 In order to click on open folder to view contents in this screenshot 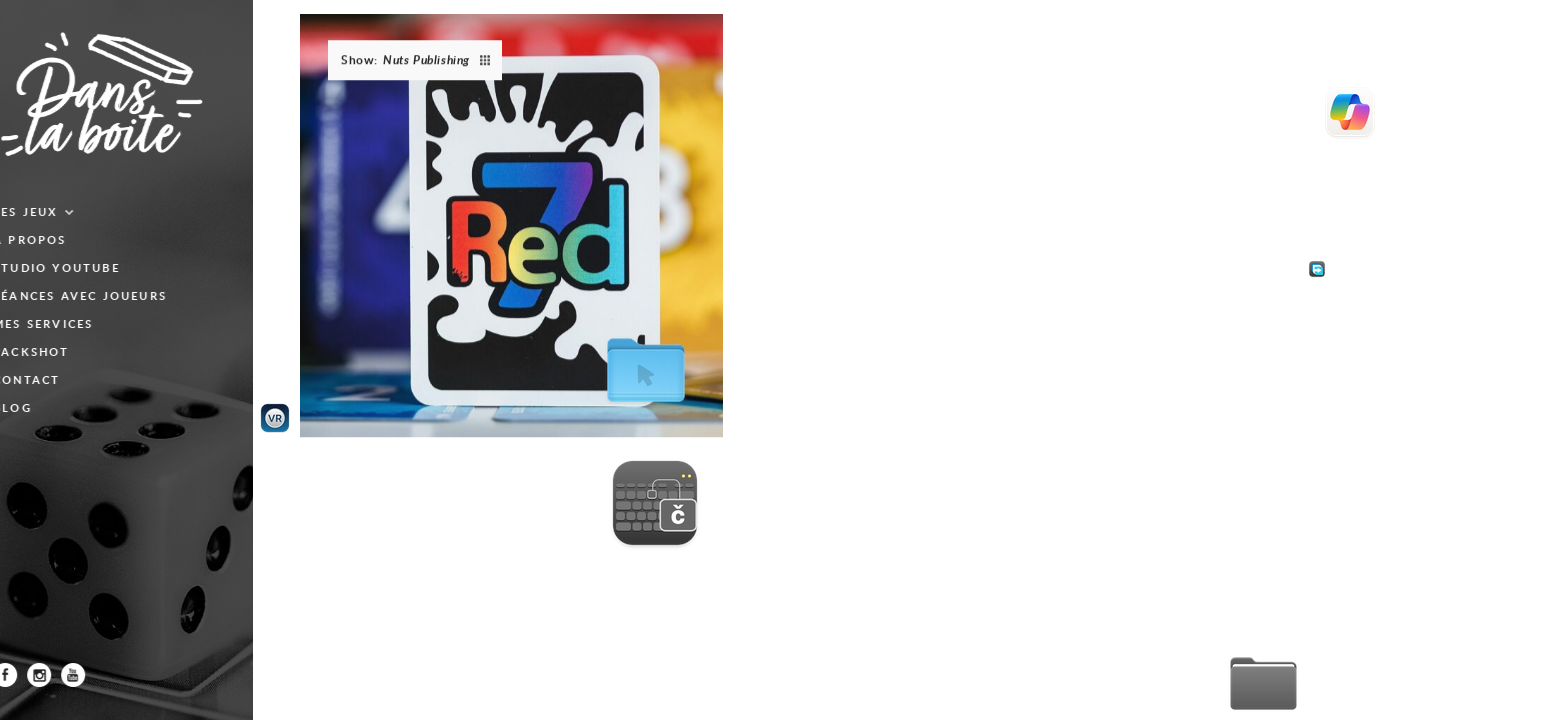, I will do `click(1263, 683)`.